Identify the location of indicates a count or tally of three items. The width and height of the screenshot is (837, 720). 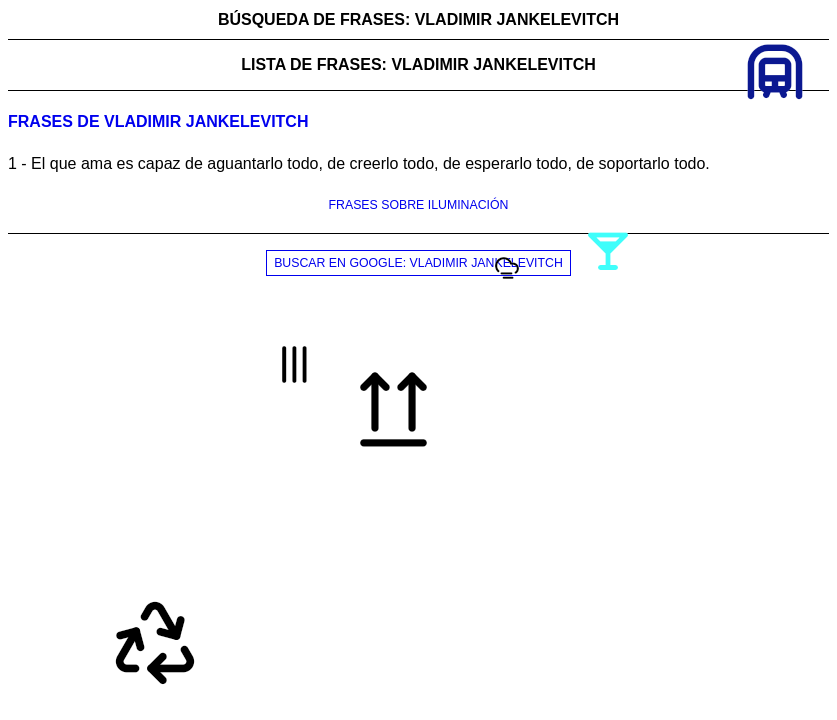
(300, 364).